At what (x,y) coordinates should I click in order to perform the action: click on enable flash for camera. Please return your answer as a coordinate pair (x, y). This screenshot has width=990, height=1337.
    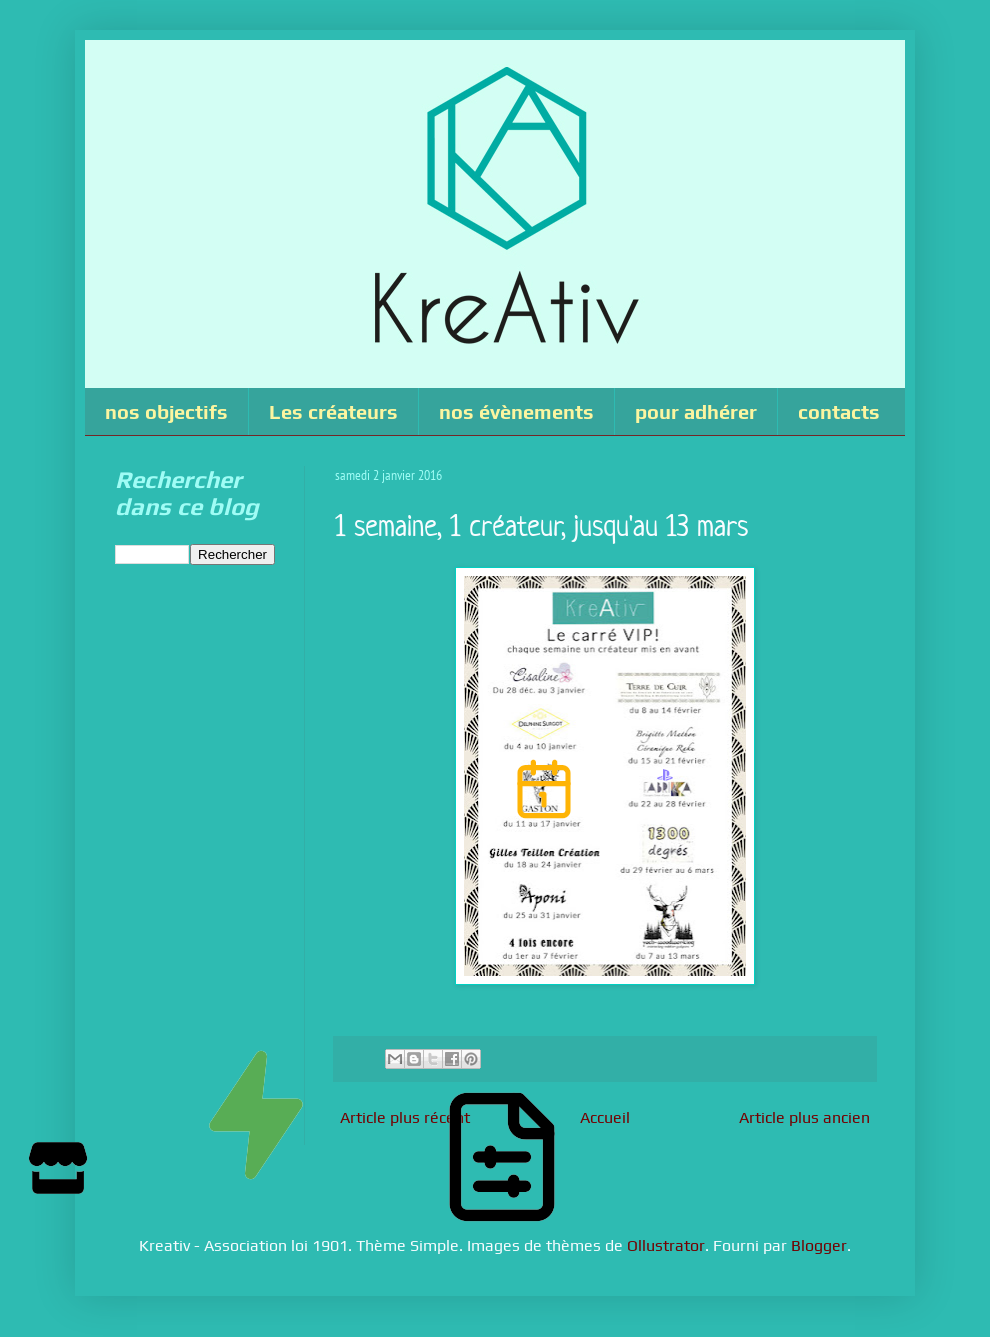
    Looking at the image, I should click on (256, 1115).